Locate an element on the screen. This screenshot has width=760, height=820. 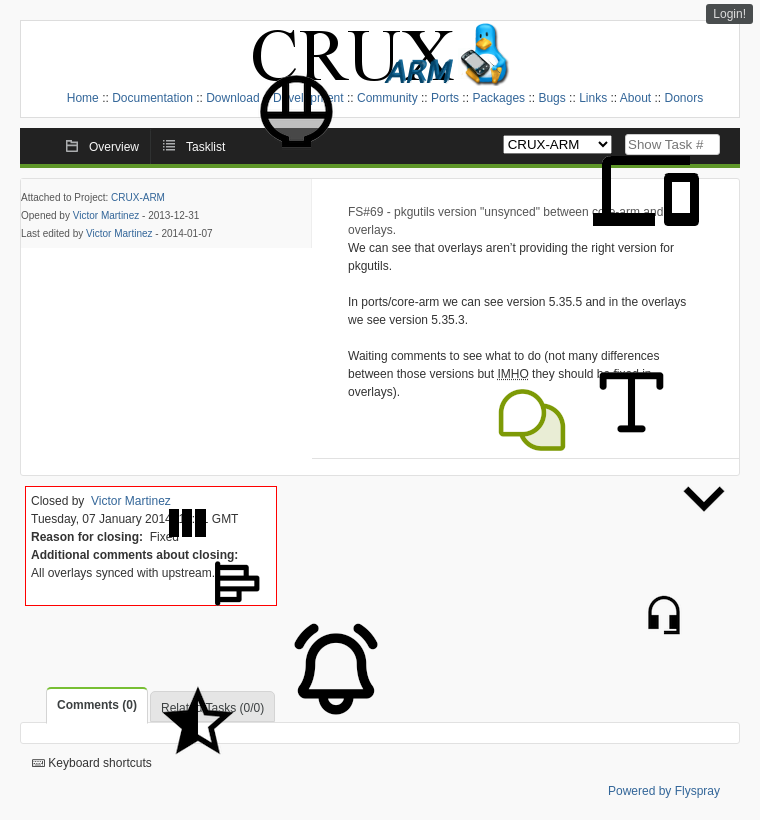
indicates new notifications or alerts is located at coordinates (336, 670).